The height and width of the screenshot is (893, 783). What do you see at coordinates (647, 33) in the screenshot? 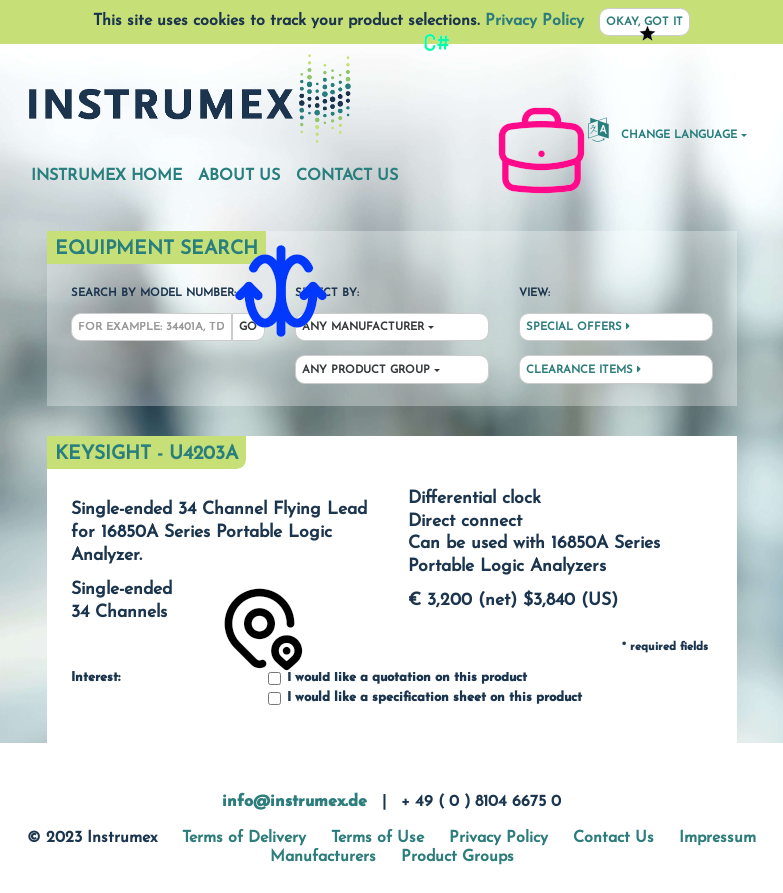
I see `add item to favorites` at bounding box center [647, 33].